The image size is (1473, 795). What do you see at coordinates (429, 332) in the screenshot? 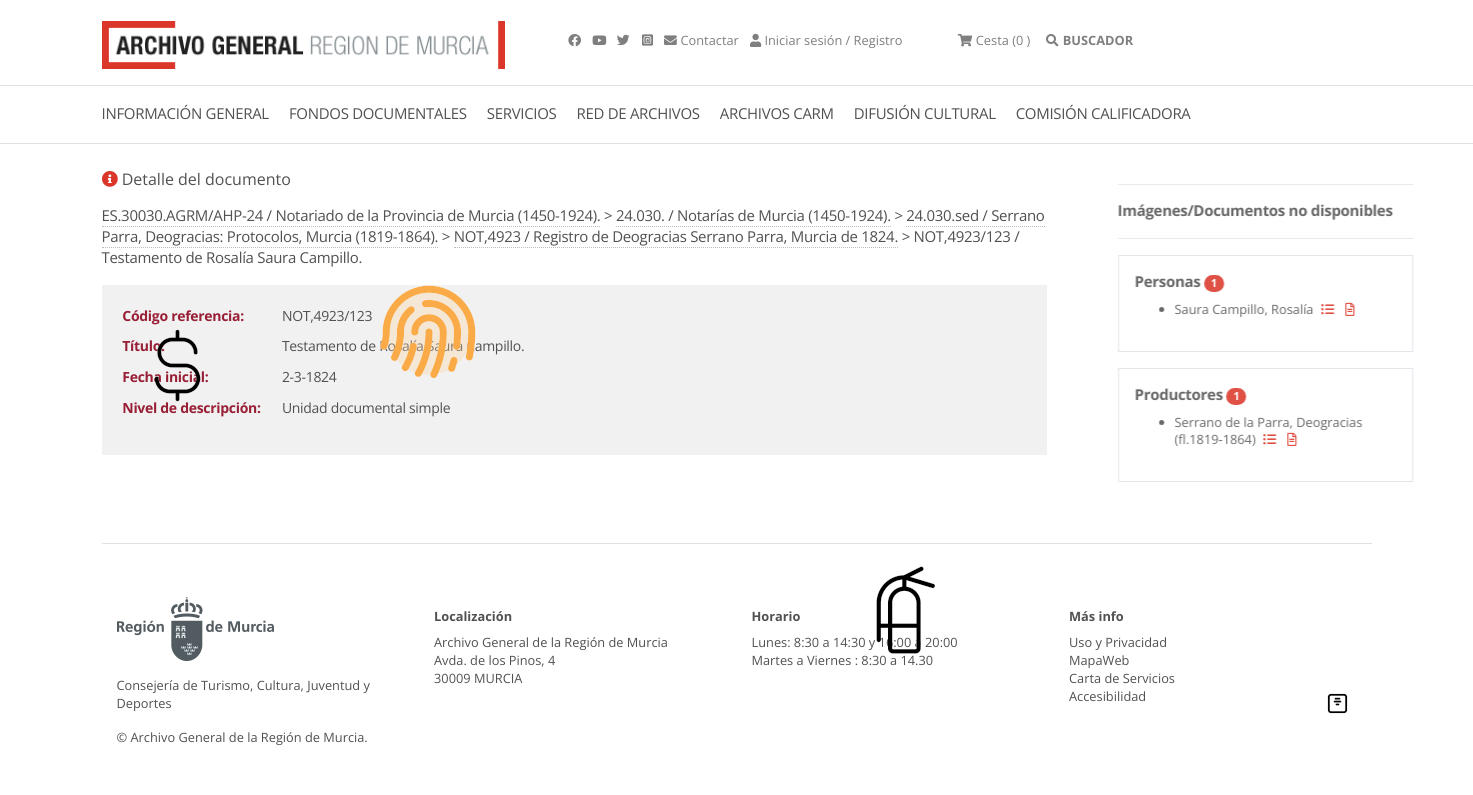
I see `authenticate with biometric fingerprint` at bounding box center [429, 332].